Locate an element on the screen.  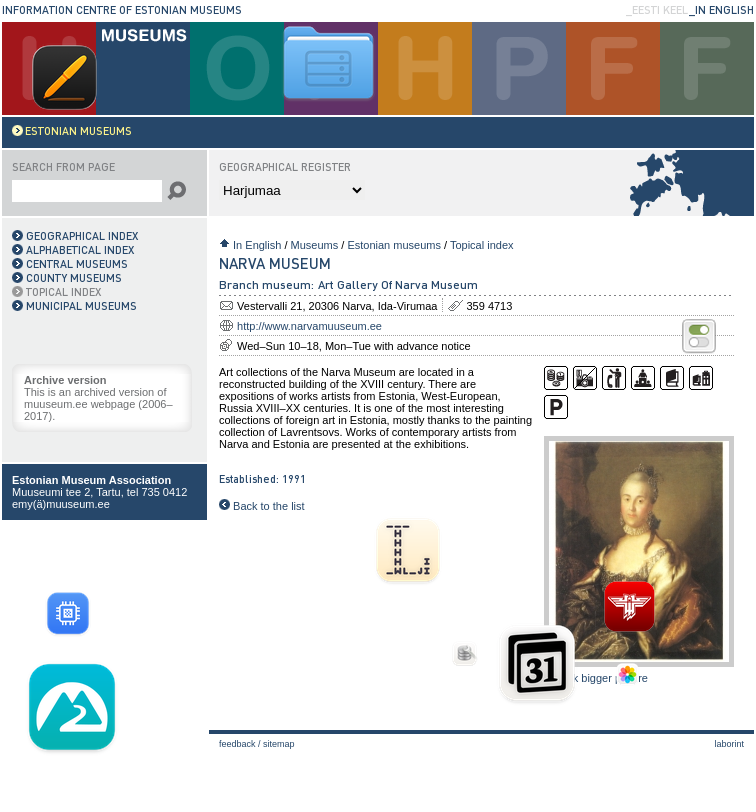
open database administration settings is located at coordinates (464, 653).